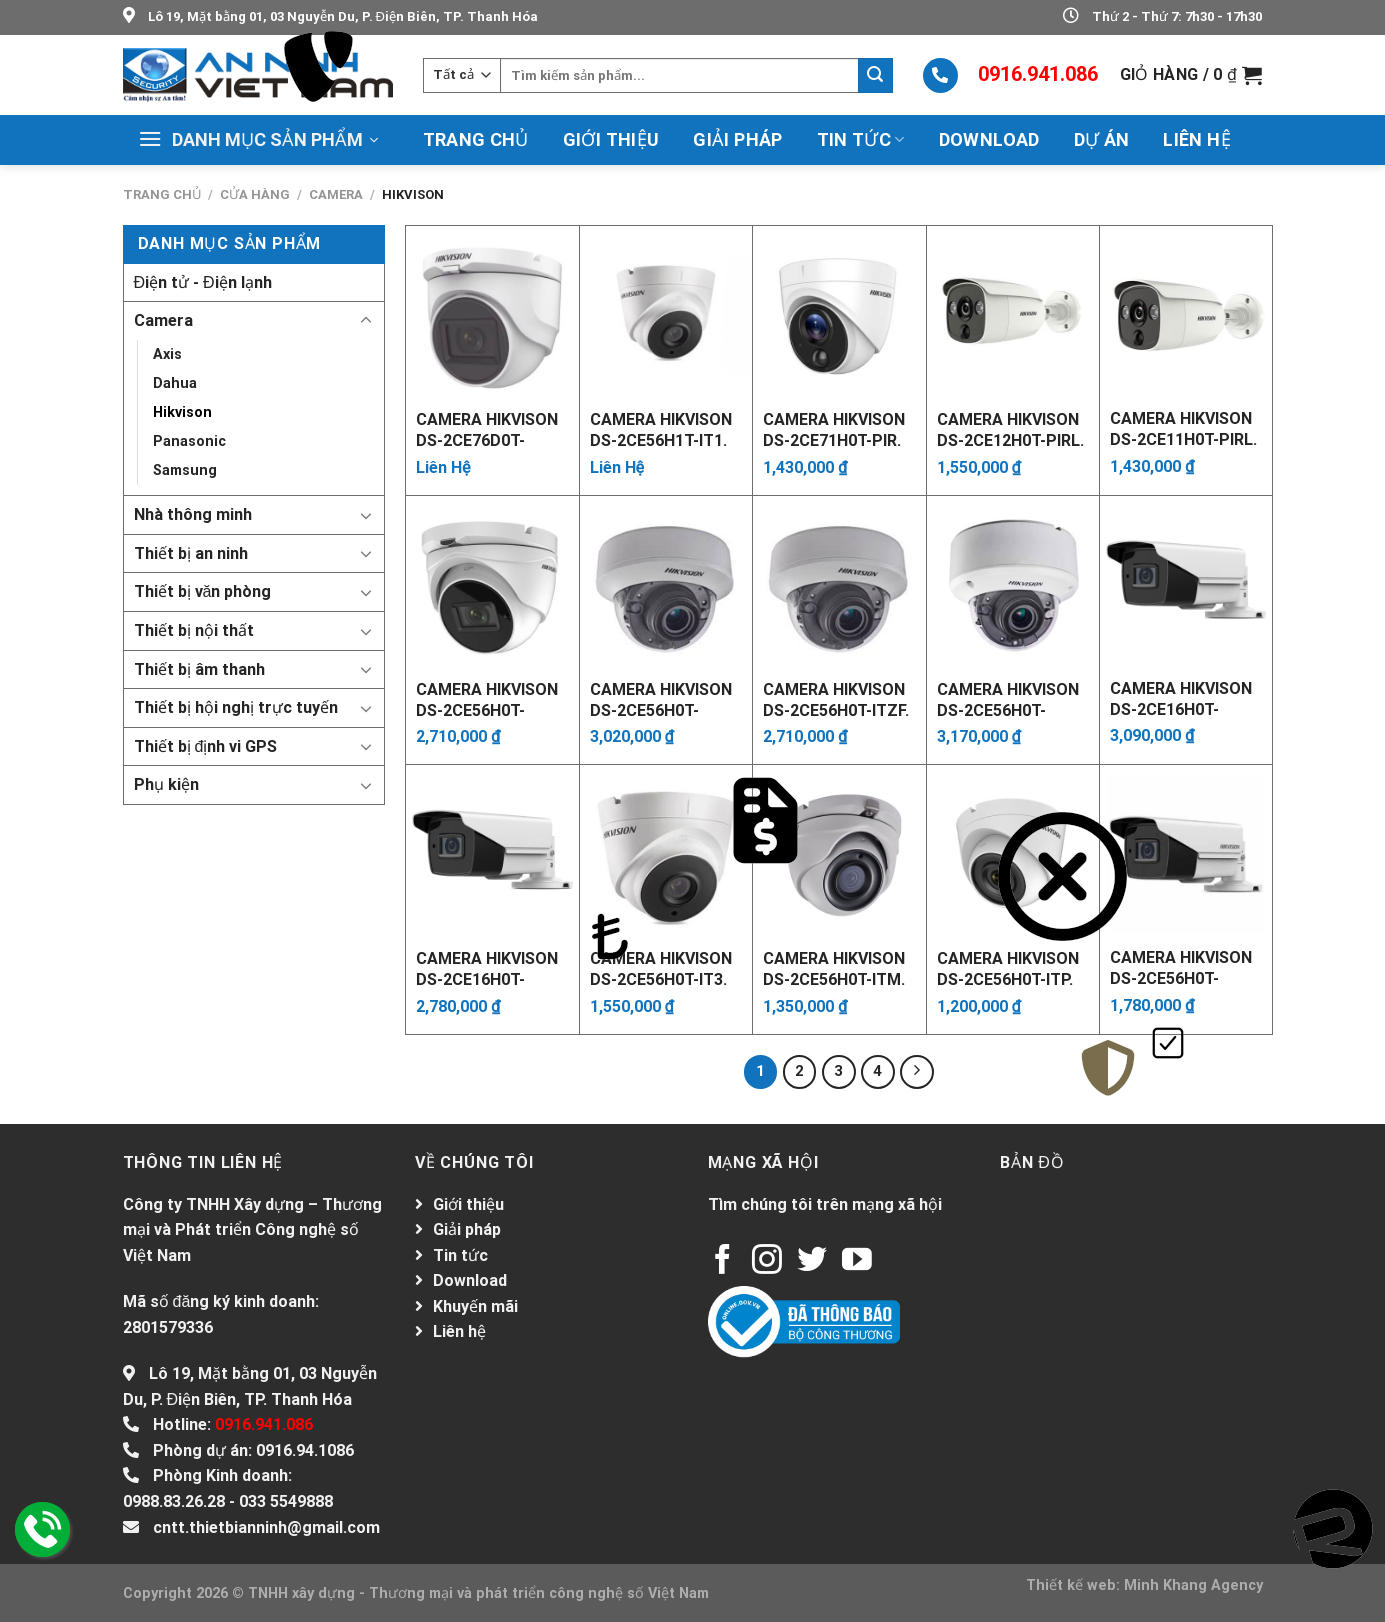 This screenshot has width=1385, height=1622. Describe the element at coordinates (607, 936) in the screenshot. I see `indicates price or payment in turkish lira` at that location.